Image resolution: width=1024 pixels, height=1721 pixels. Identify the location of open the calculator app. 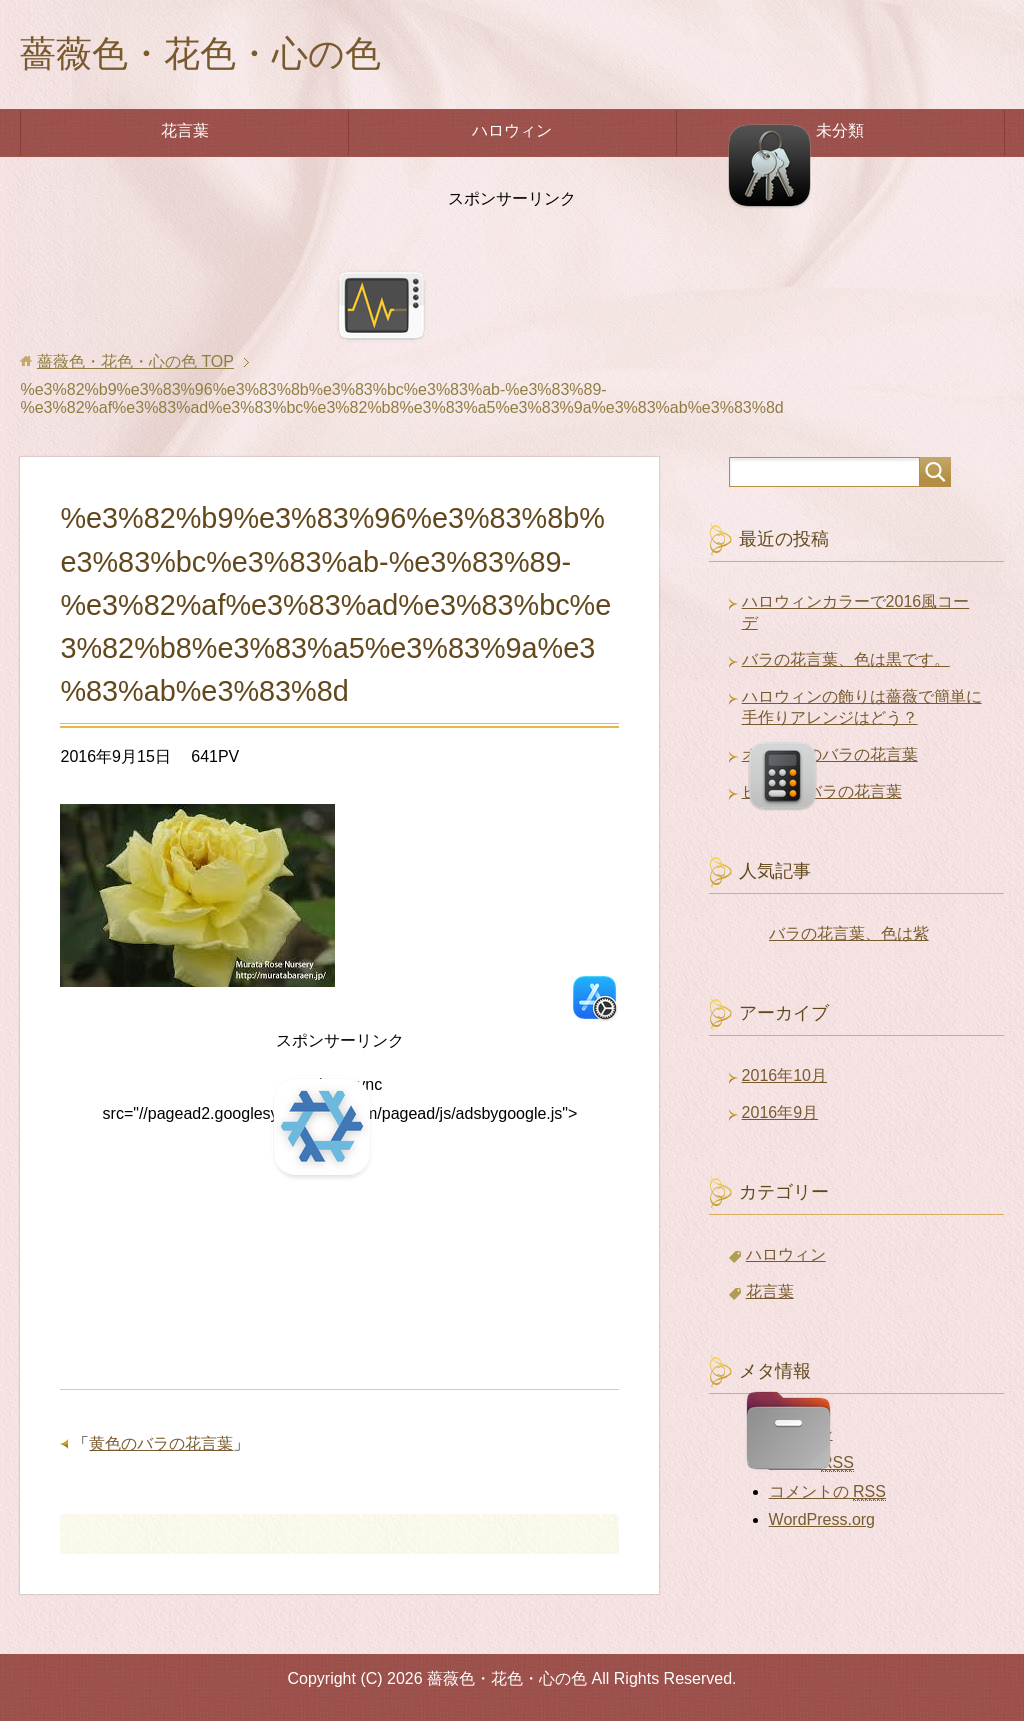
(782, 775).